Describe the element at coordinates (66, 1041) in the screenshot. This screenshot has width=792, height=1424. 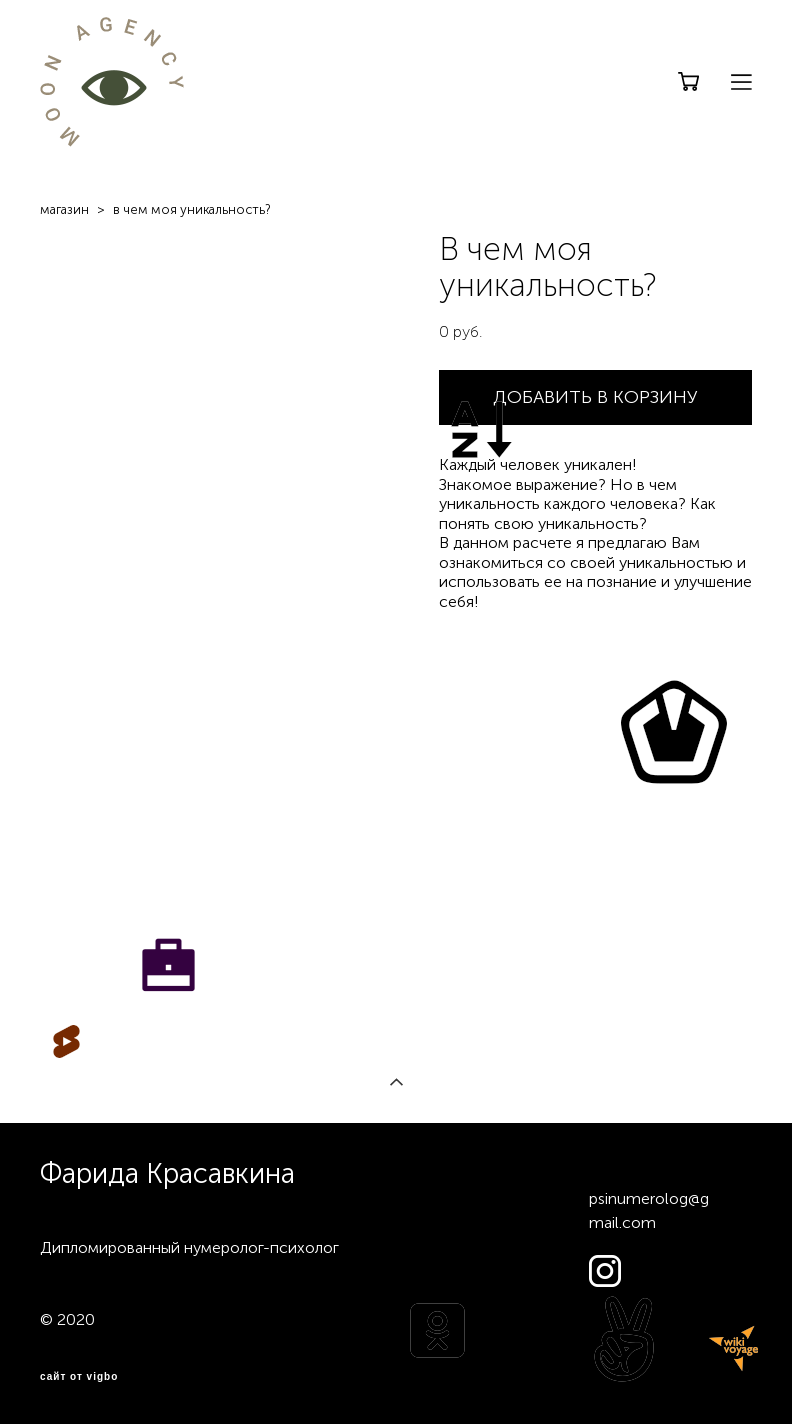
I see `open youtube shorts` at that location.